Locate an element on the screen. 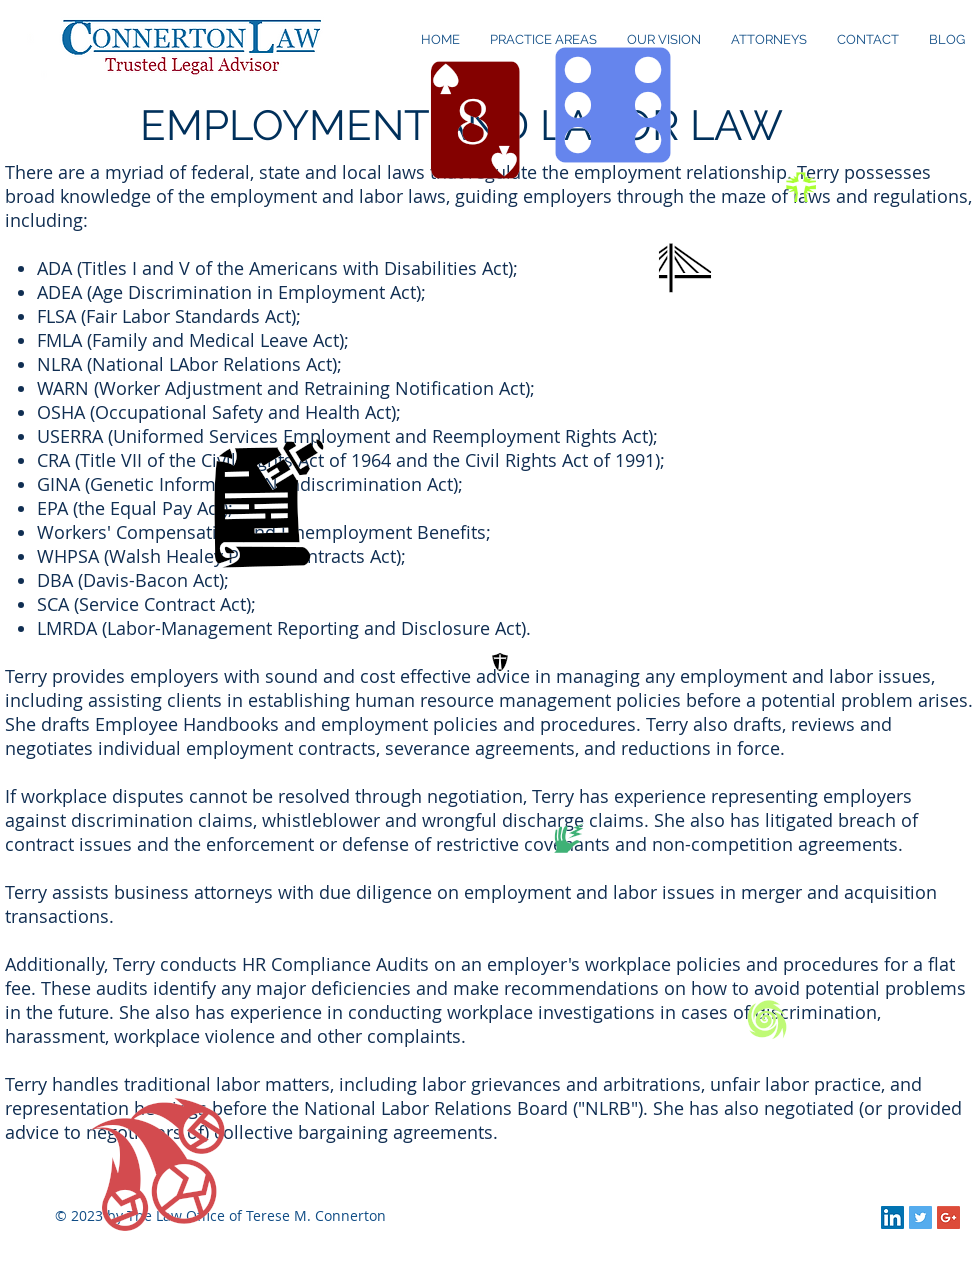 The image size is (980, 1273). roll the dice in a game is located at coordinates (613, 105).